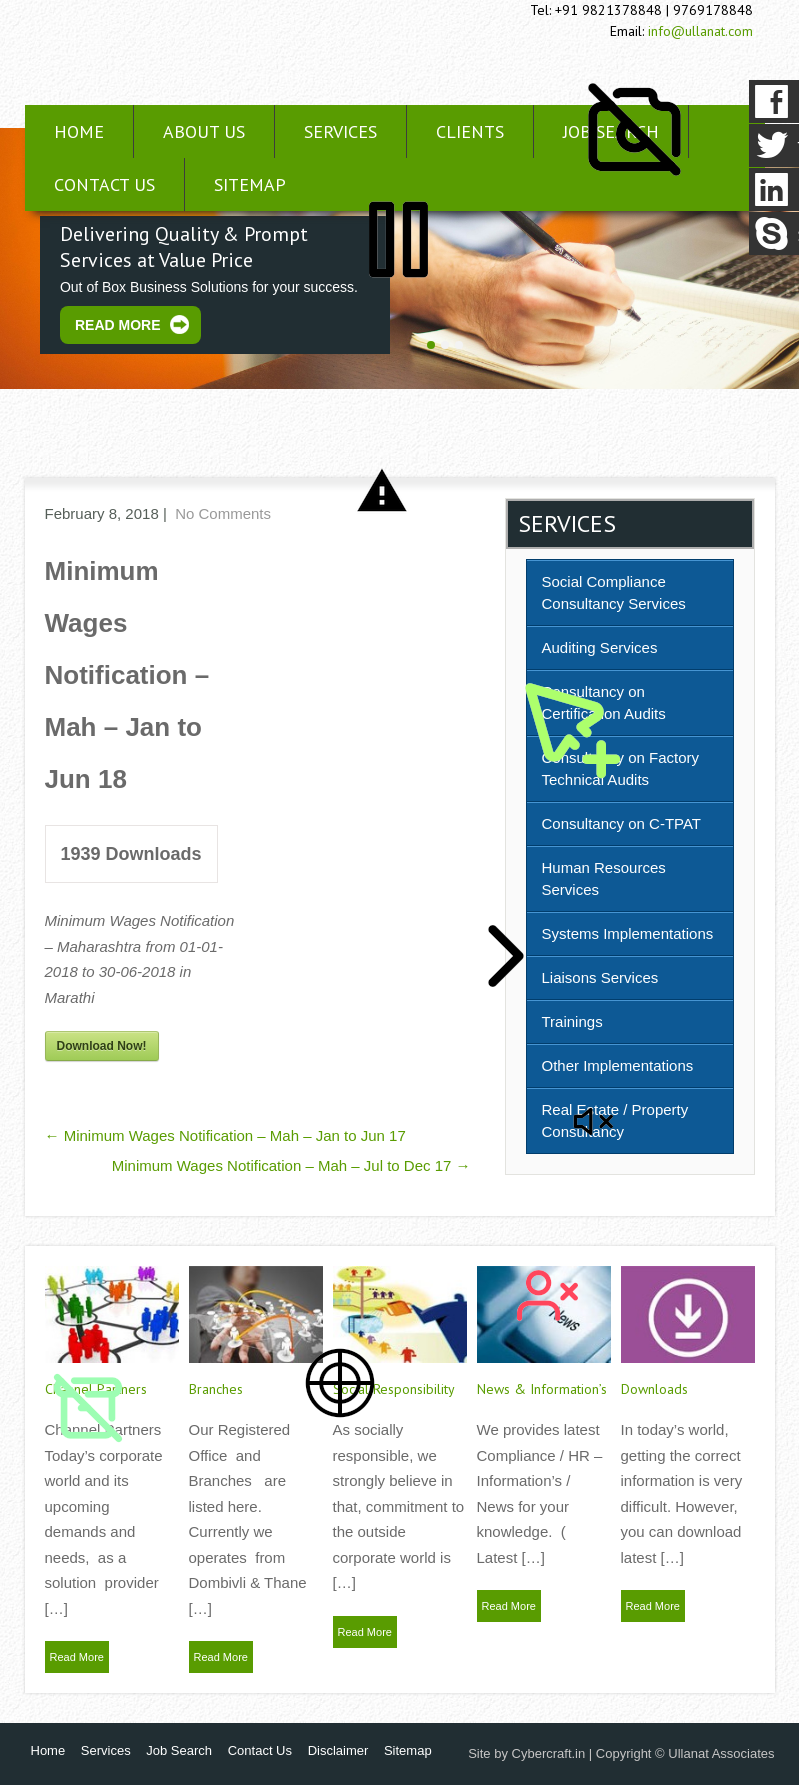  Describe the element at coordinates (340, 1383) in the screenshot. I see `view polar chart data` at that location.